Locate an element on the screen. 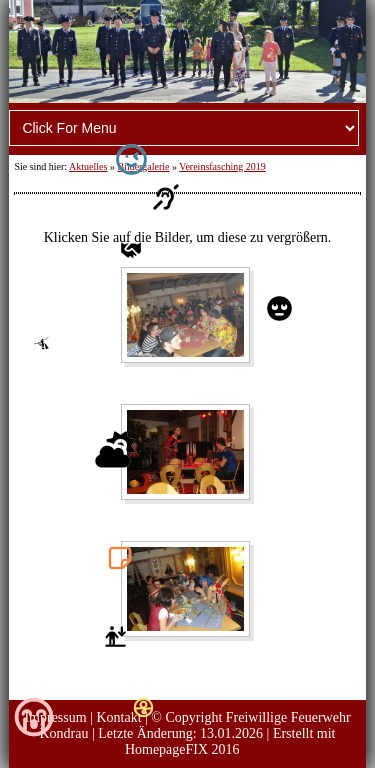 Image resolution: width=375 pixels, height=768 pixels. download user profile is located at coordinates (115, 636).